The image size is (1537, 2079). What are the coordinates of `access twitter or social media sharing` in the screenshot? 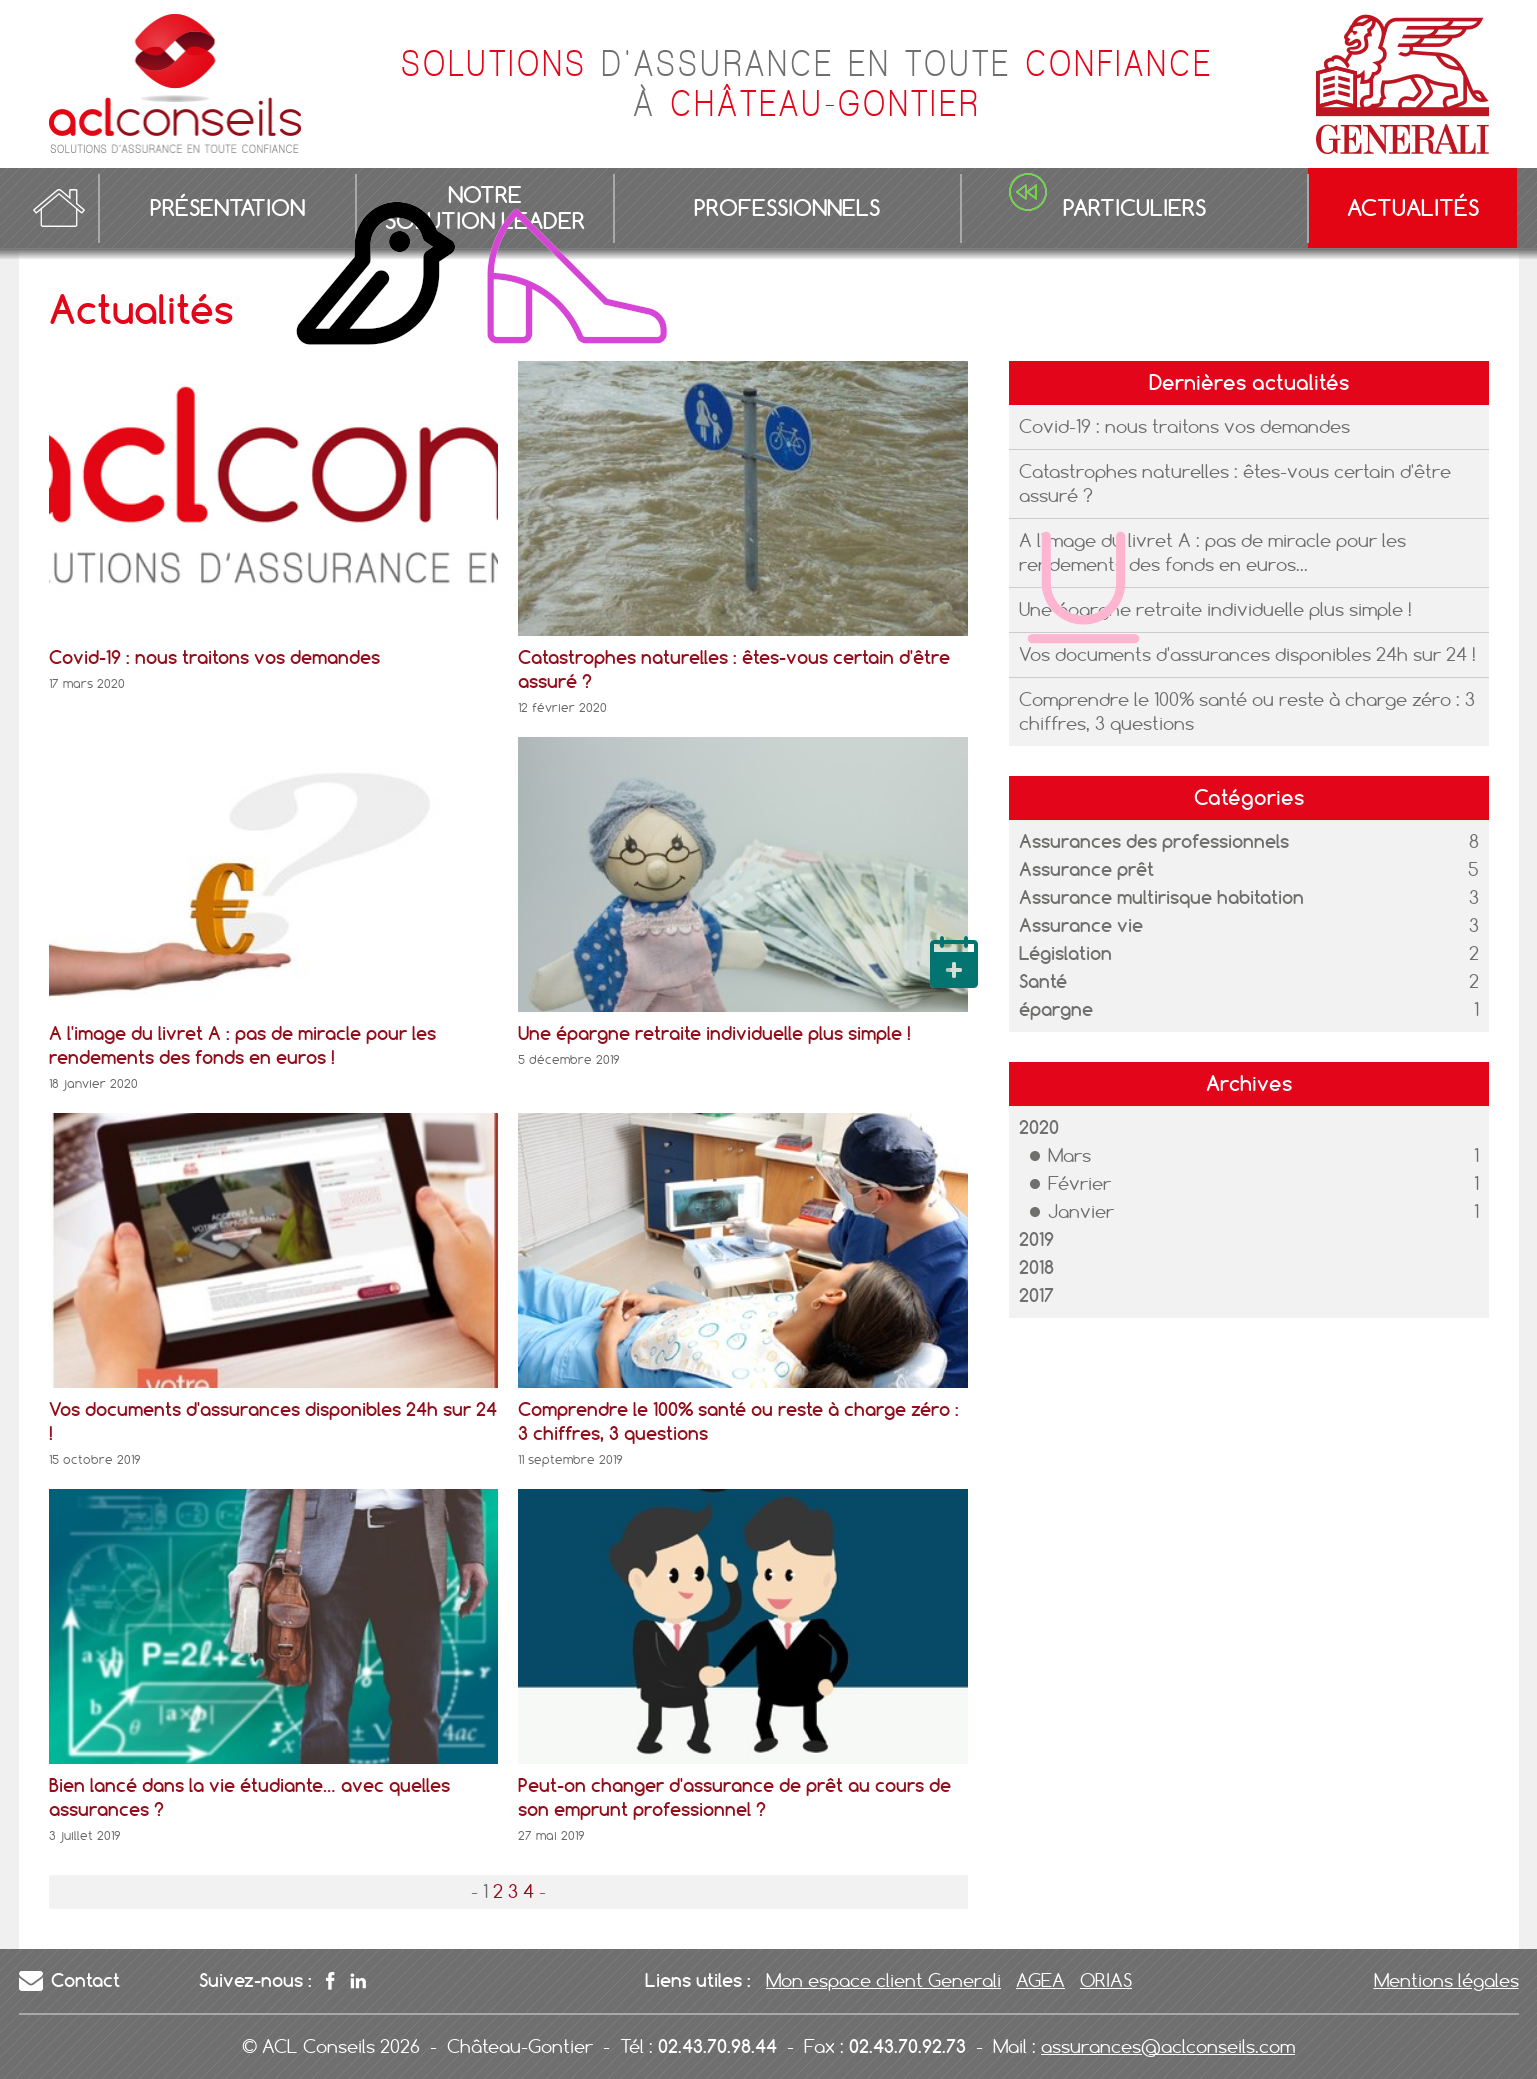 It's located at (378, 278).